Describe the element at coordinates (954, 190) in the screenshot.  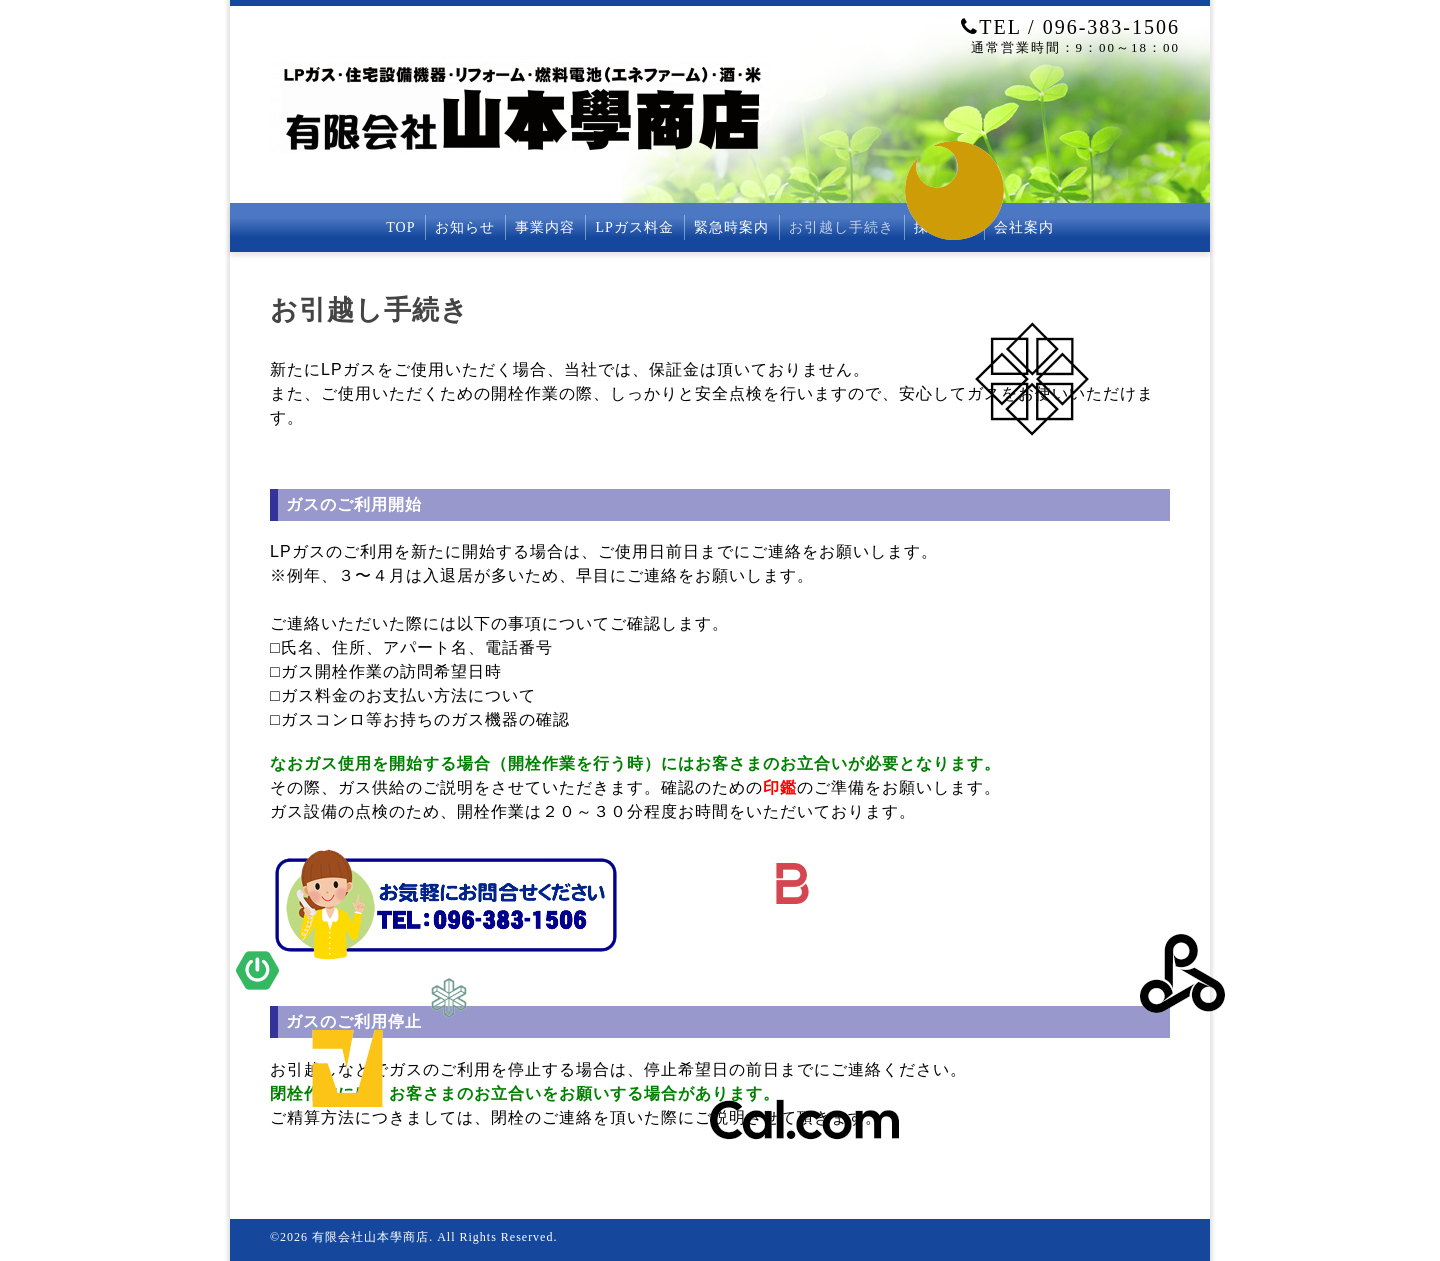
I see `redsys payment processing logo` at that location.